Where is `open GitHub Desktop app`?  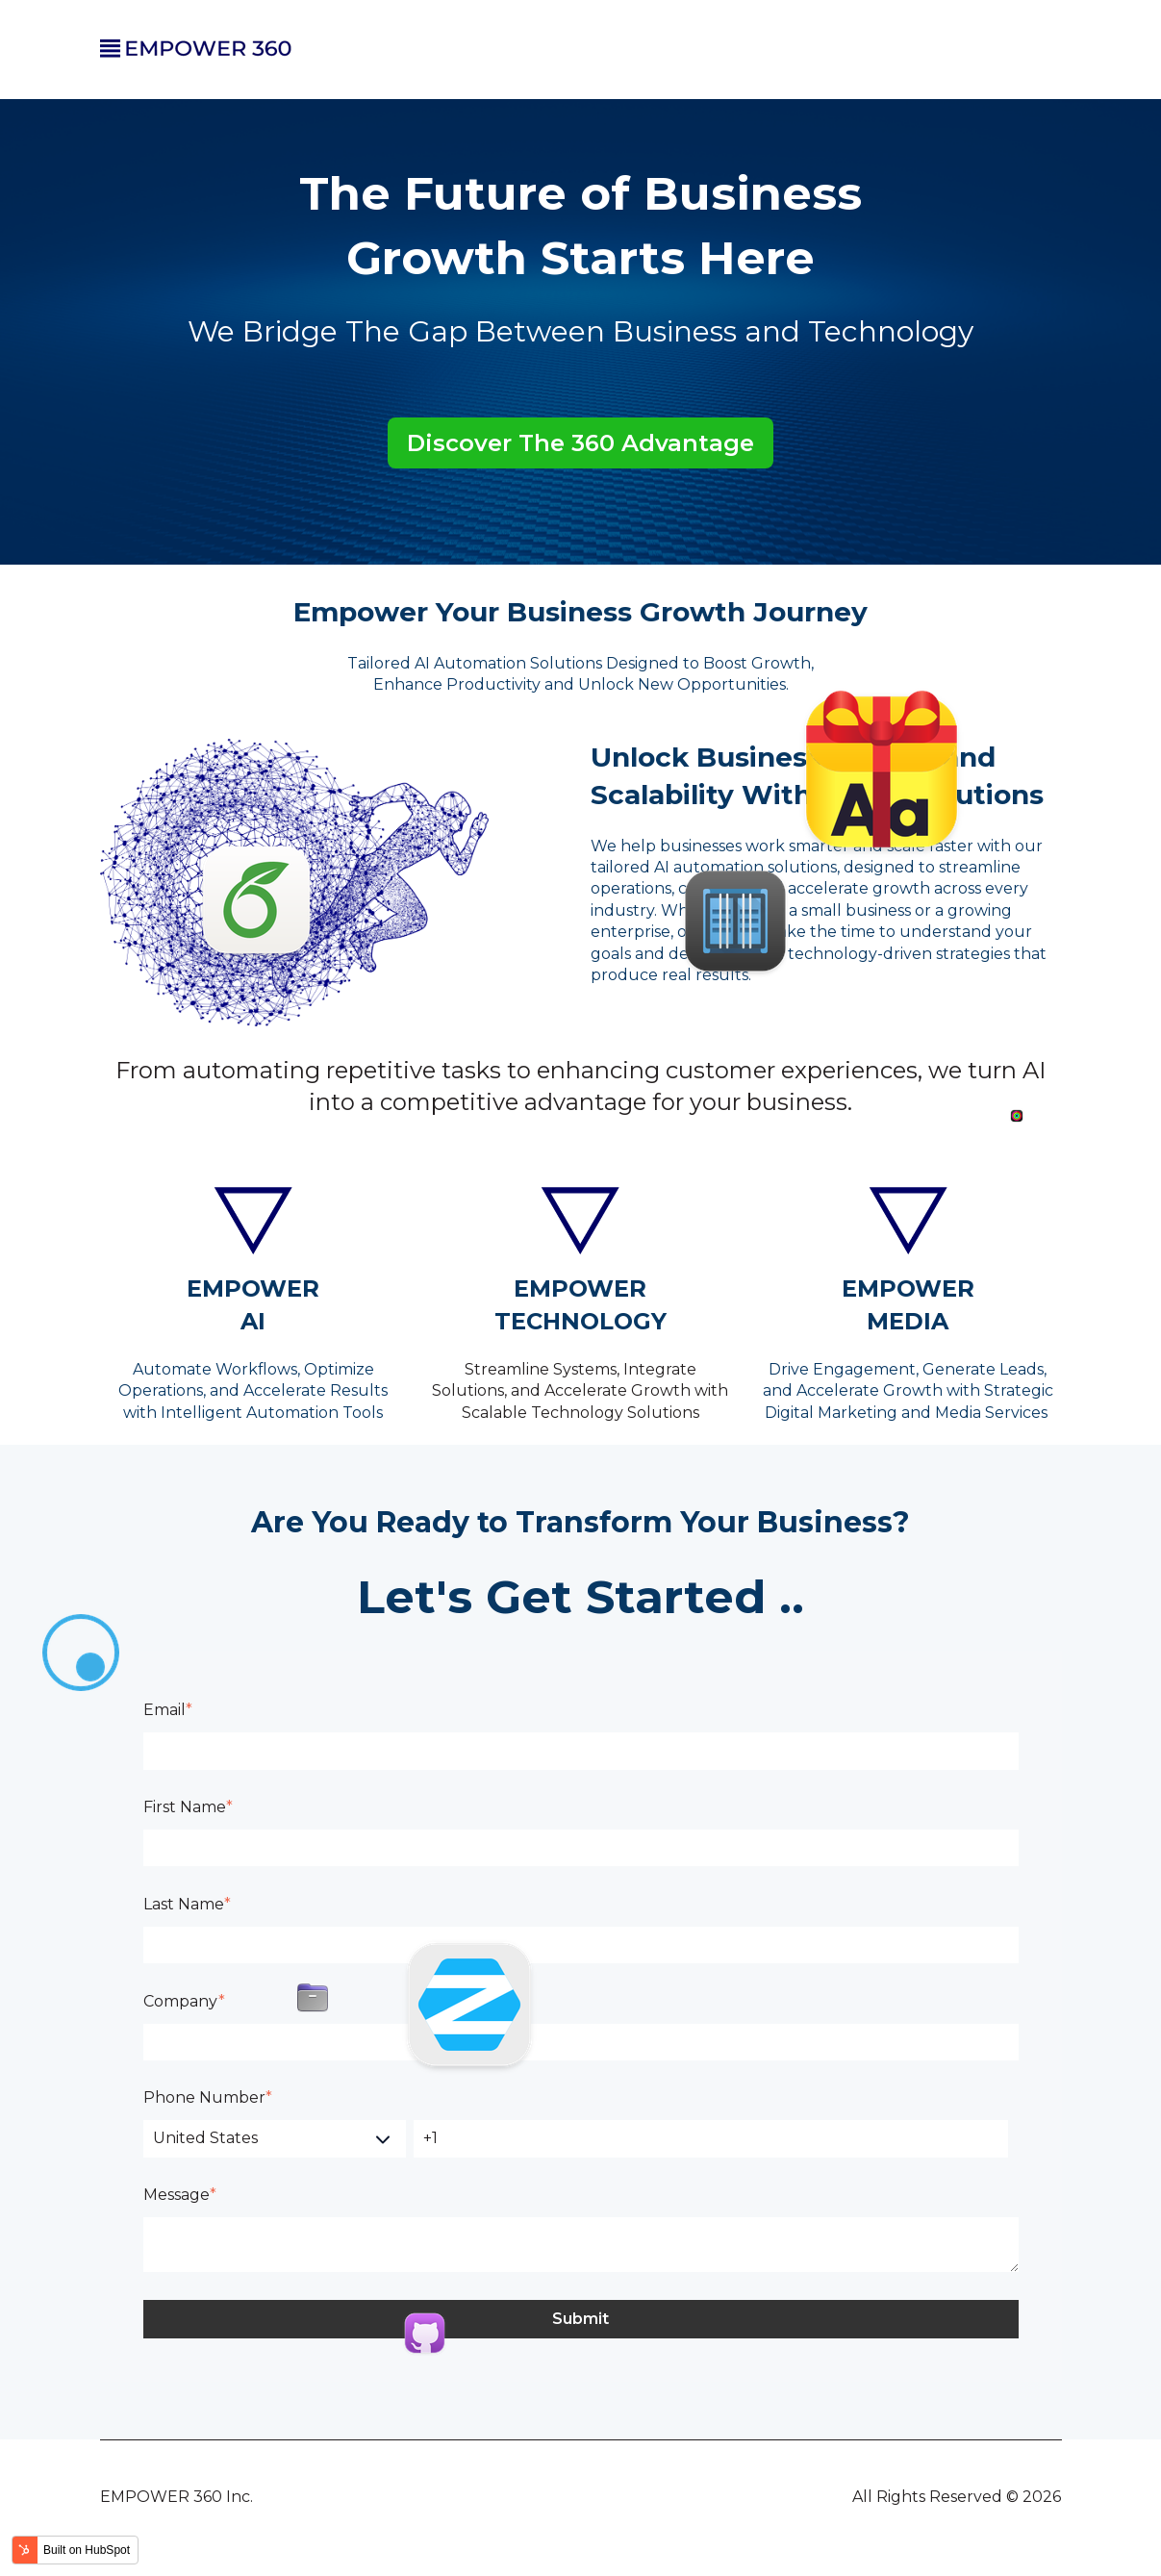
open GitHub Desktop app is located at coordinates (424, 2333).